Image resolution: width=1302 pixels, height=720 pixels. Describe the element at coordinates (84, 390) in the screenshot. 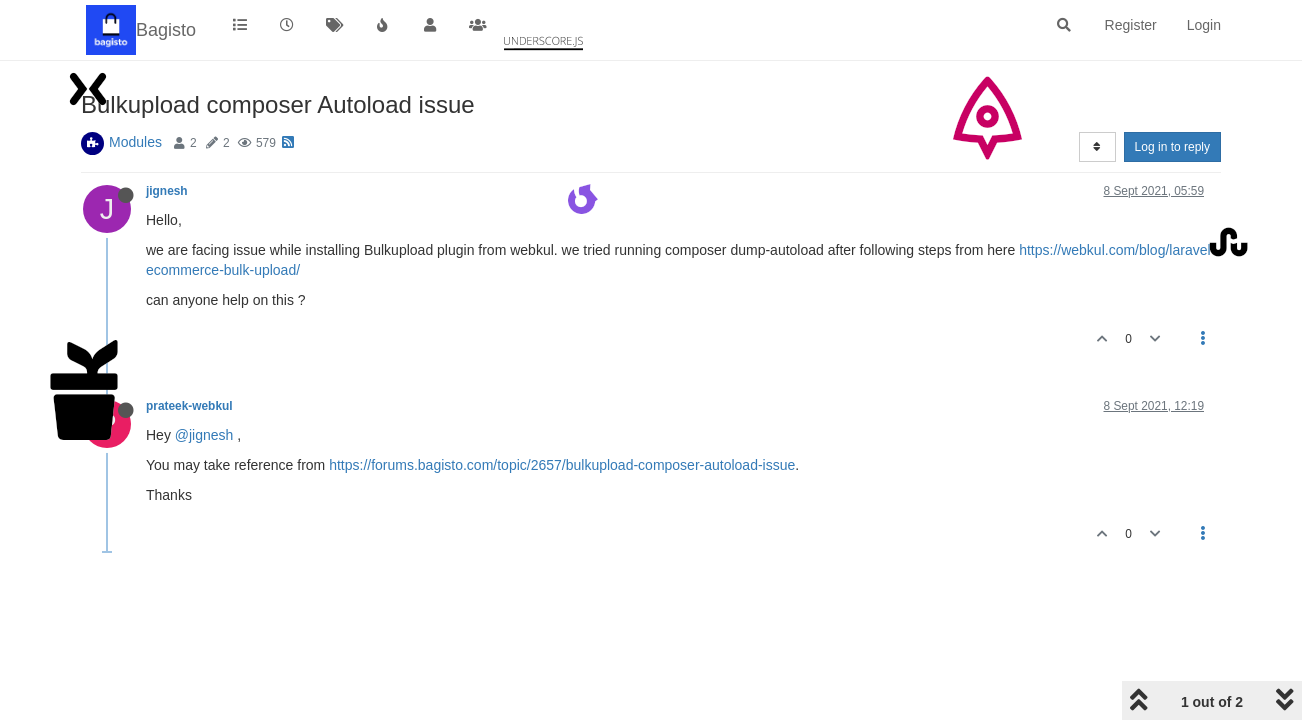

I see `open the Kueski app` at that location.